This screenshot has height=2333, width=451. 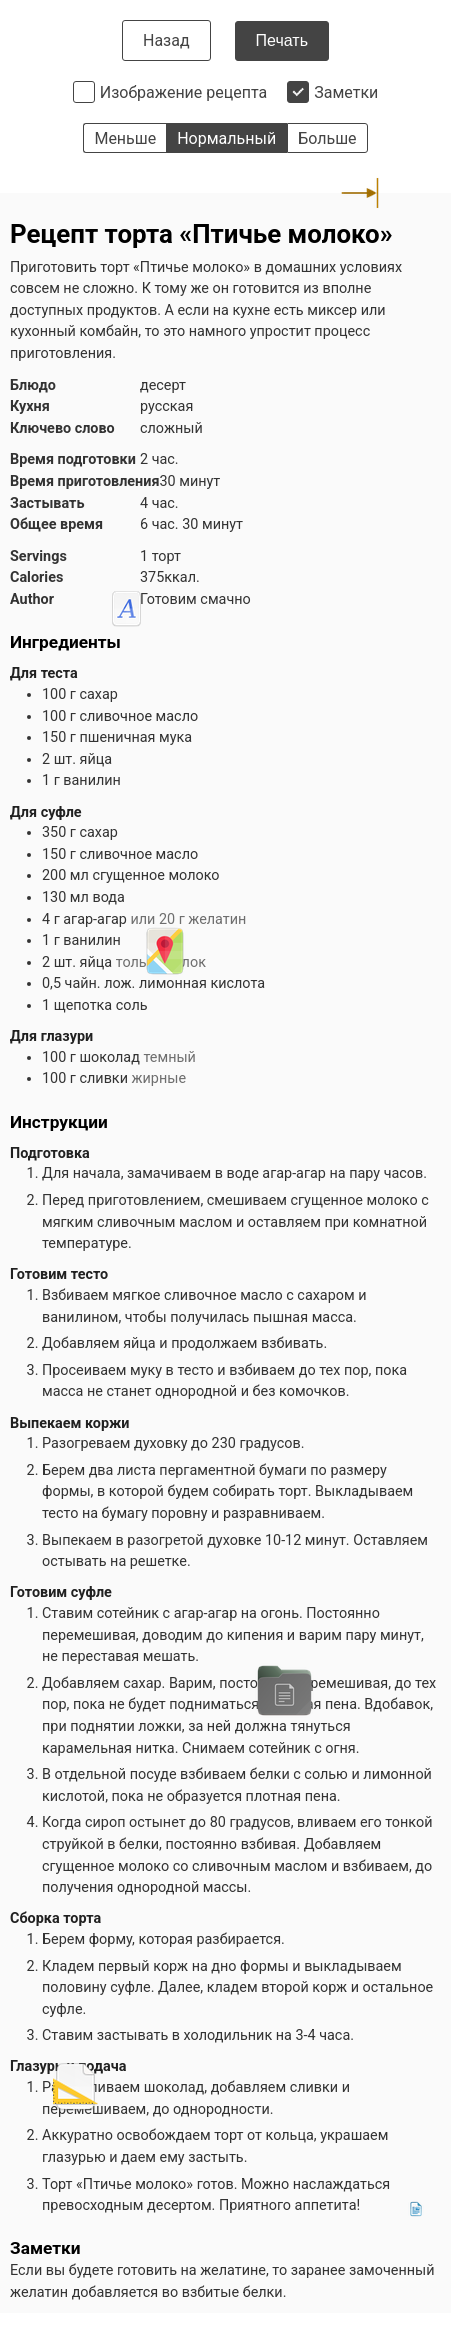 I want to click on open a libreoffice writer document, so click(x=416, y=2209).